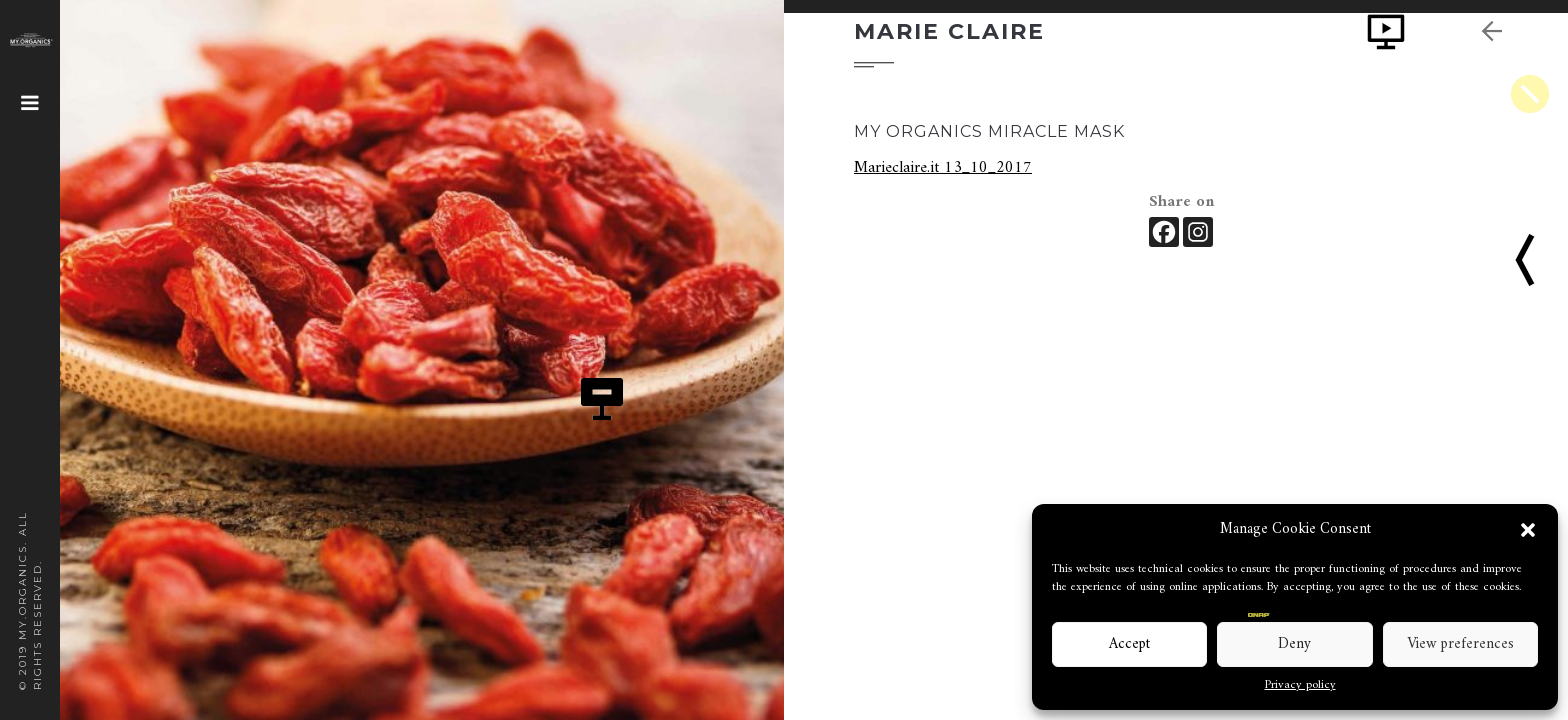 The width and height of the screenshot is (1568, 720). What do you see at coordinates (602, 399) in the screenshot?
I see `indicates a reserved or held item` at bounding box center [602, 399].